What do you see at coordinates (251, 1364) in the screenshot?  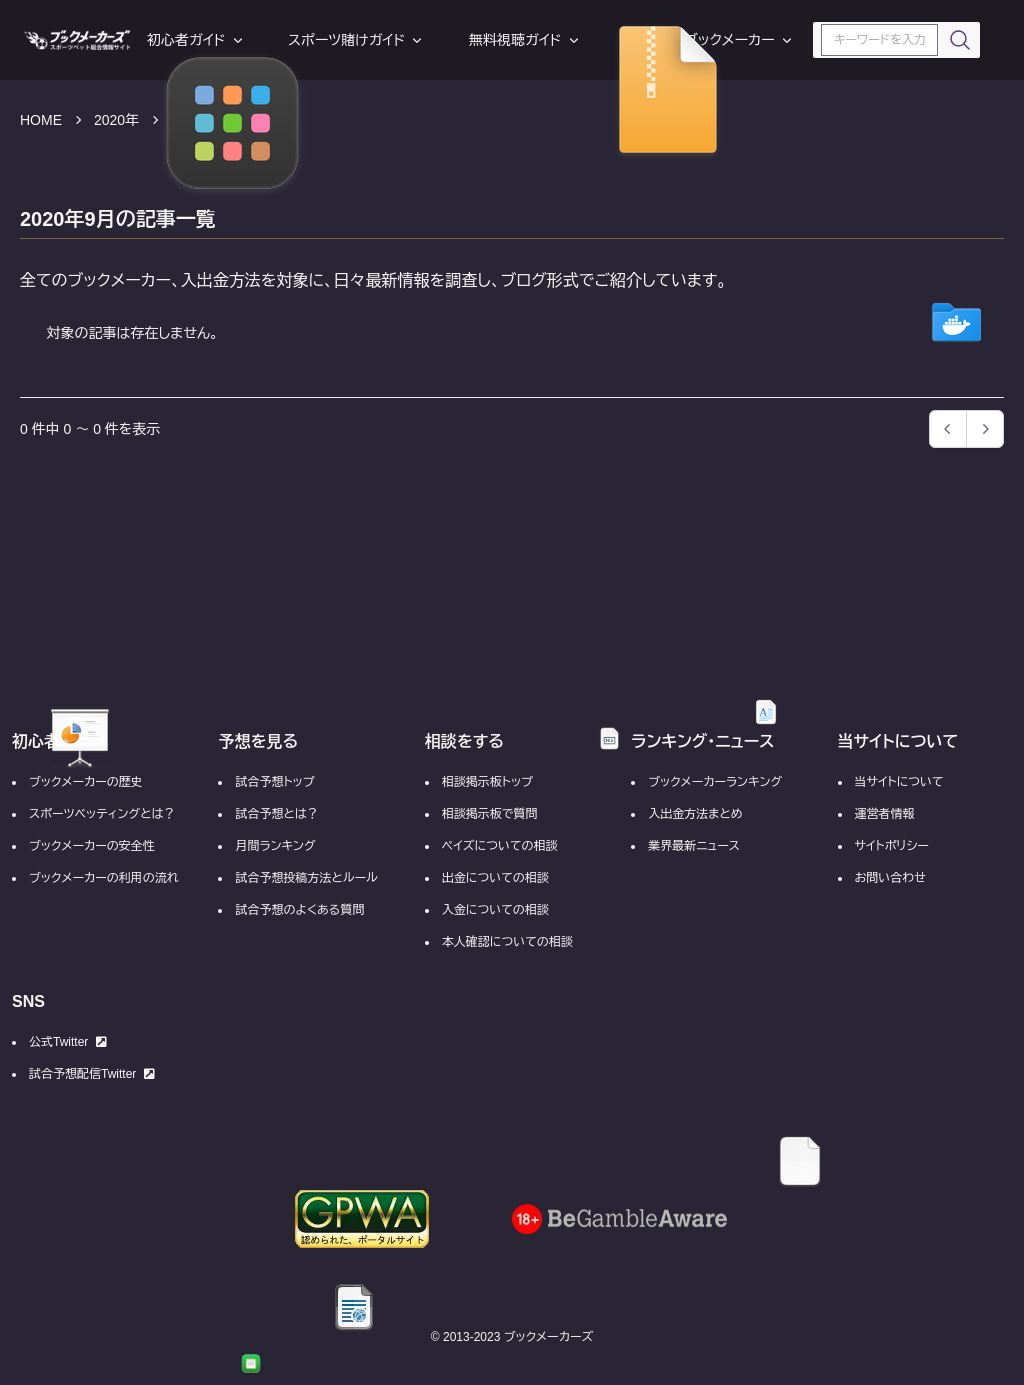 I see `firmware file or system software package` at bounding box center [251, 1364].